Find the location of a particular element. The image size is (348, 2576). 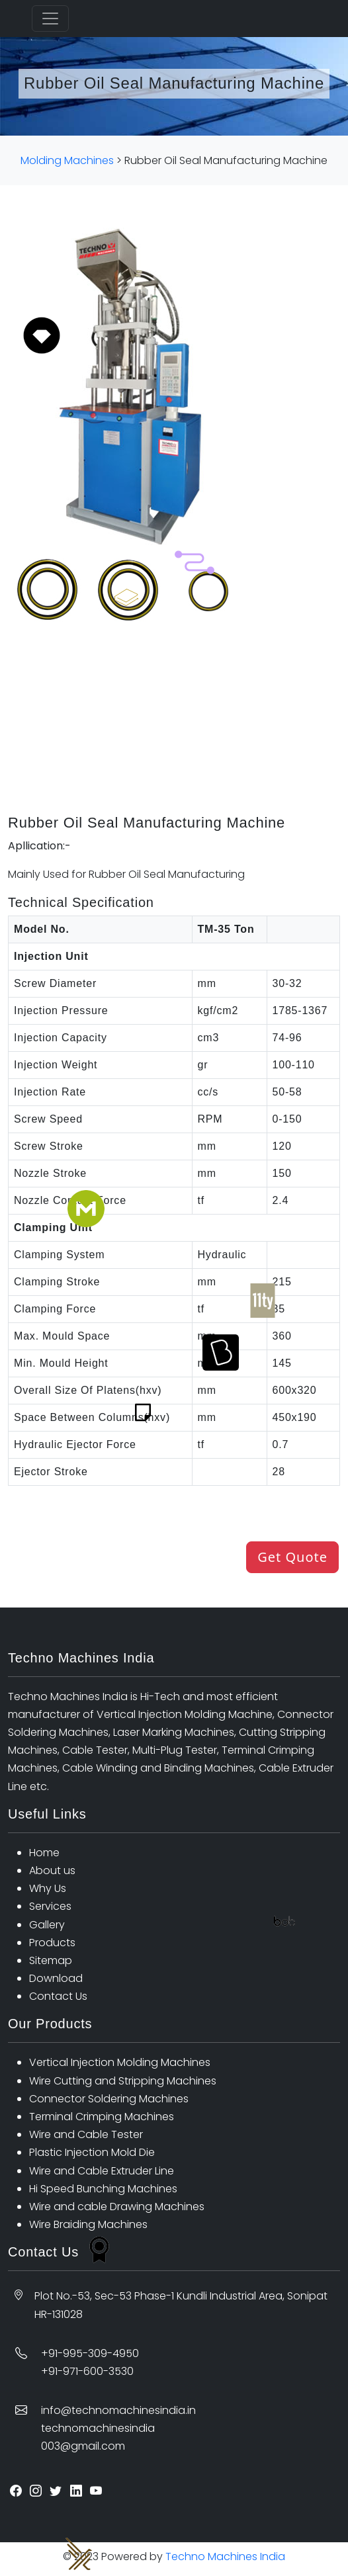

relay app logo is located at coordinates (195, 562).